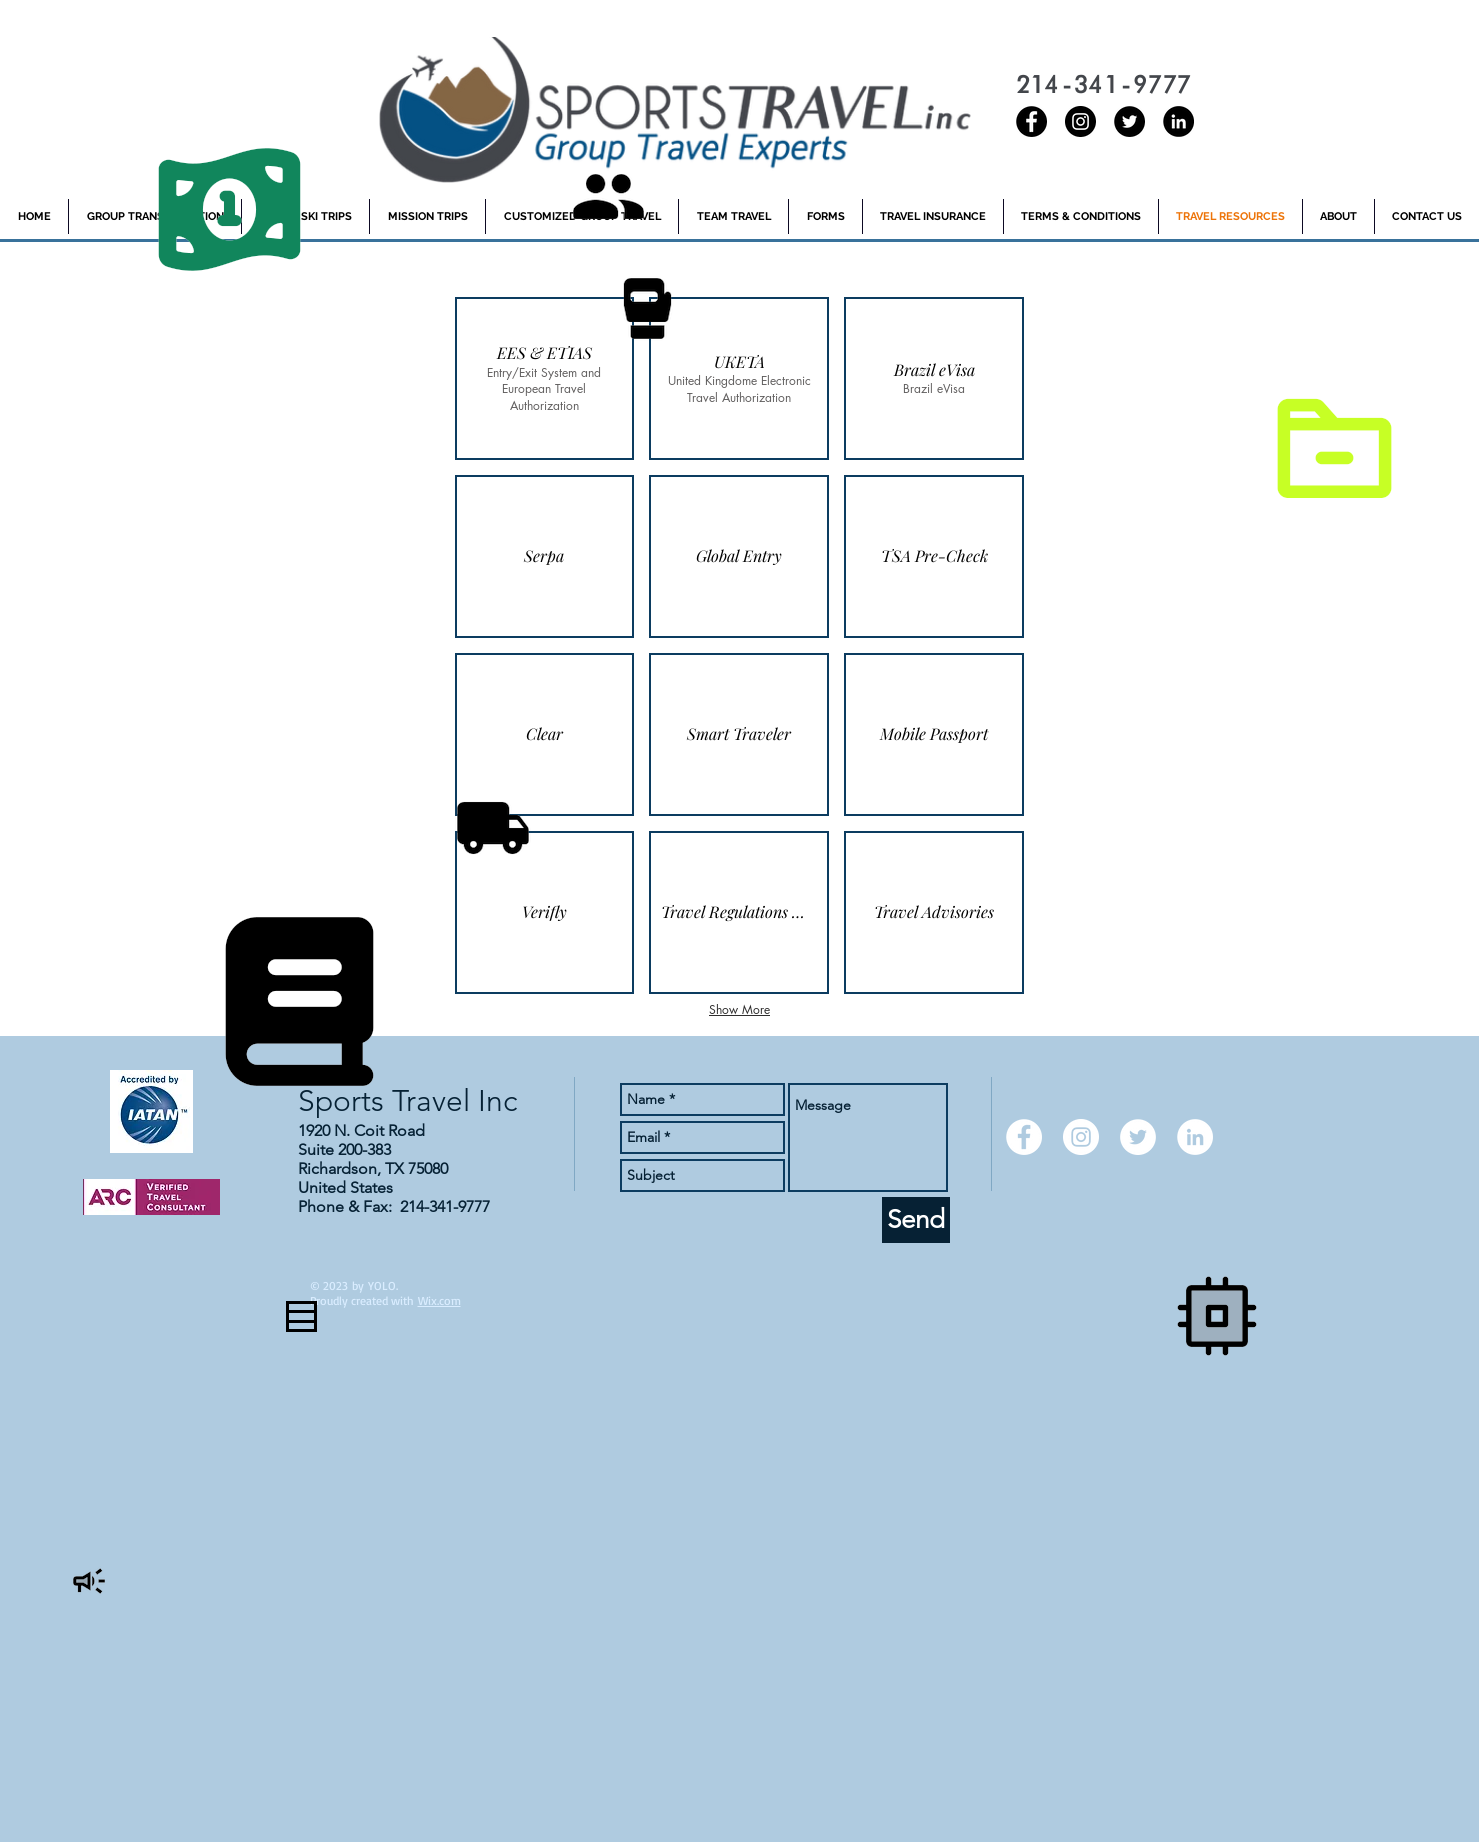 This screenshot has height=1842, width=1479. What do you see at coordinates (1334, 449) in the screenshot?
I see `remove a folder from your files` at bounding box center [1334, 449].